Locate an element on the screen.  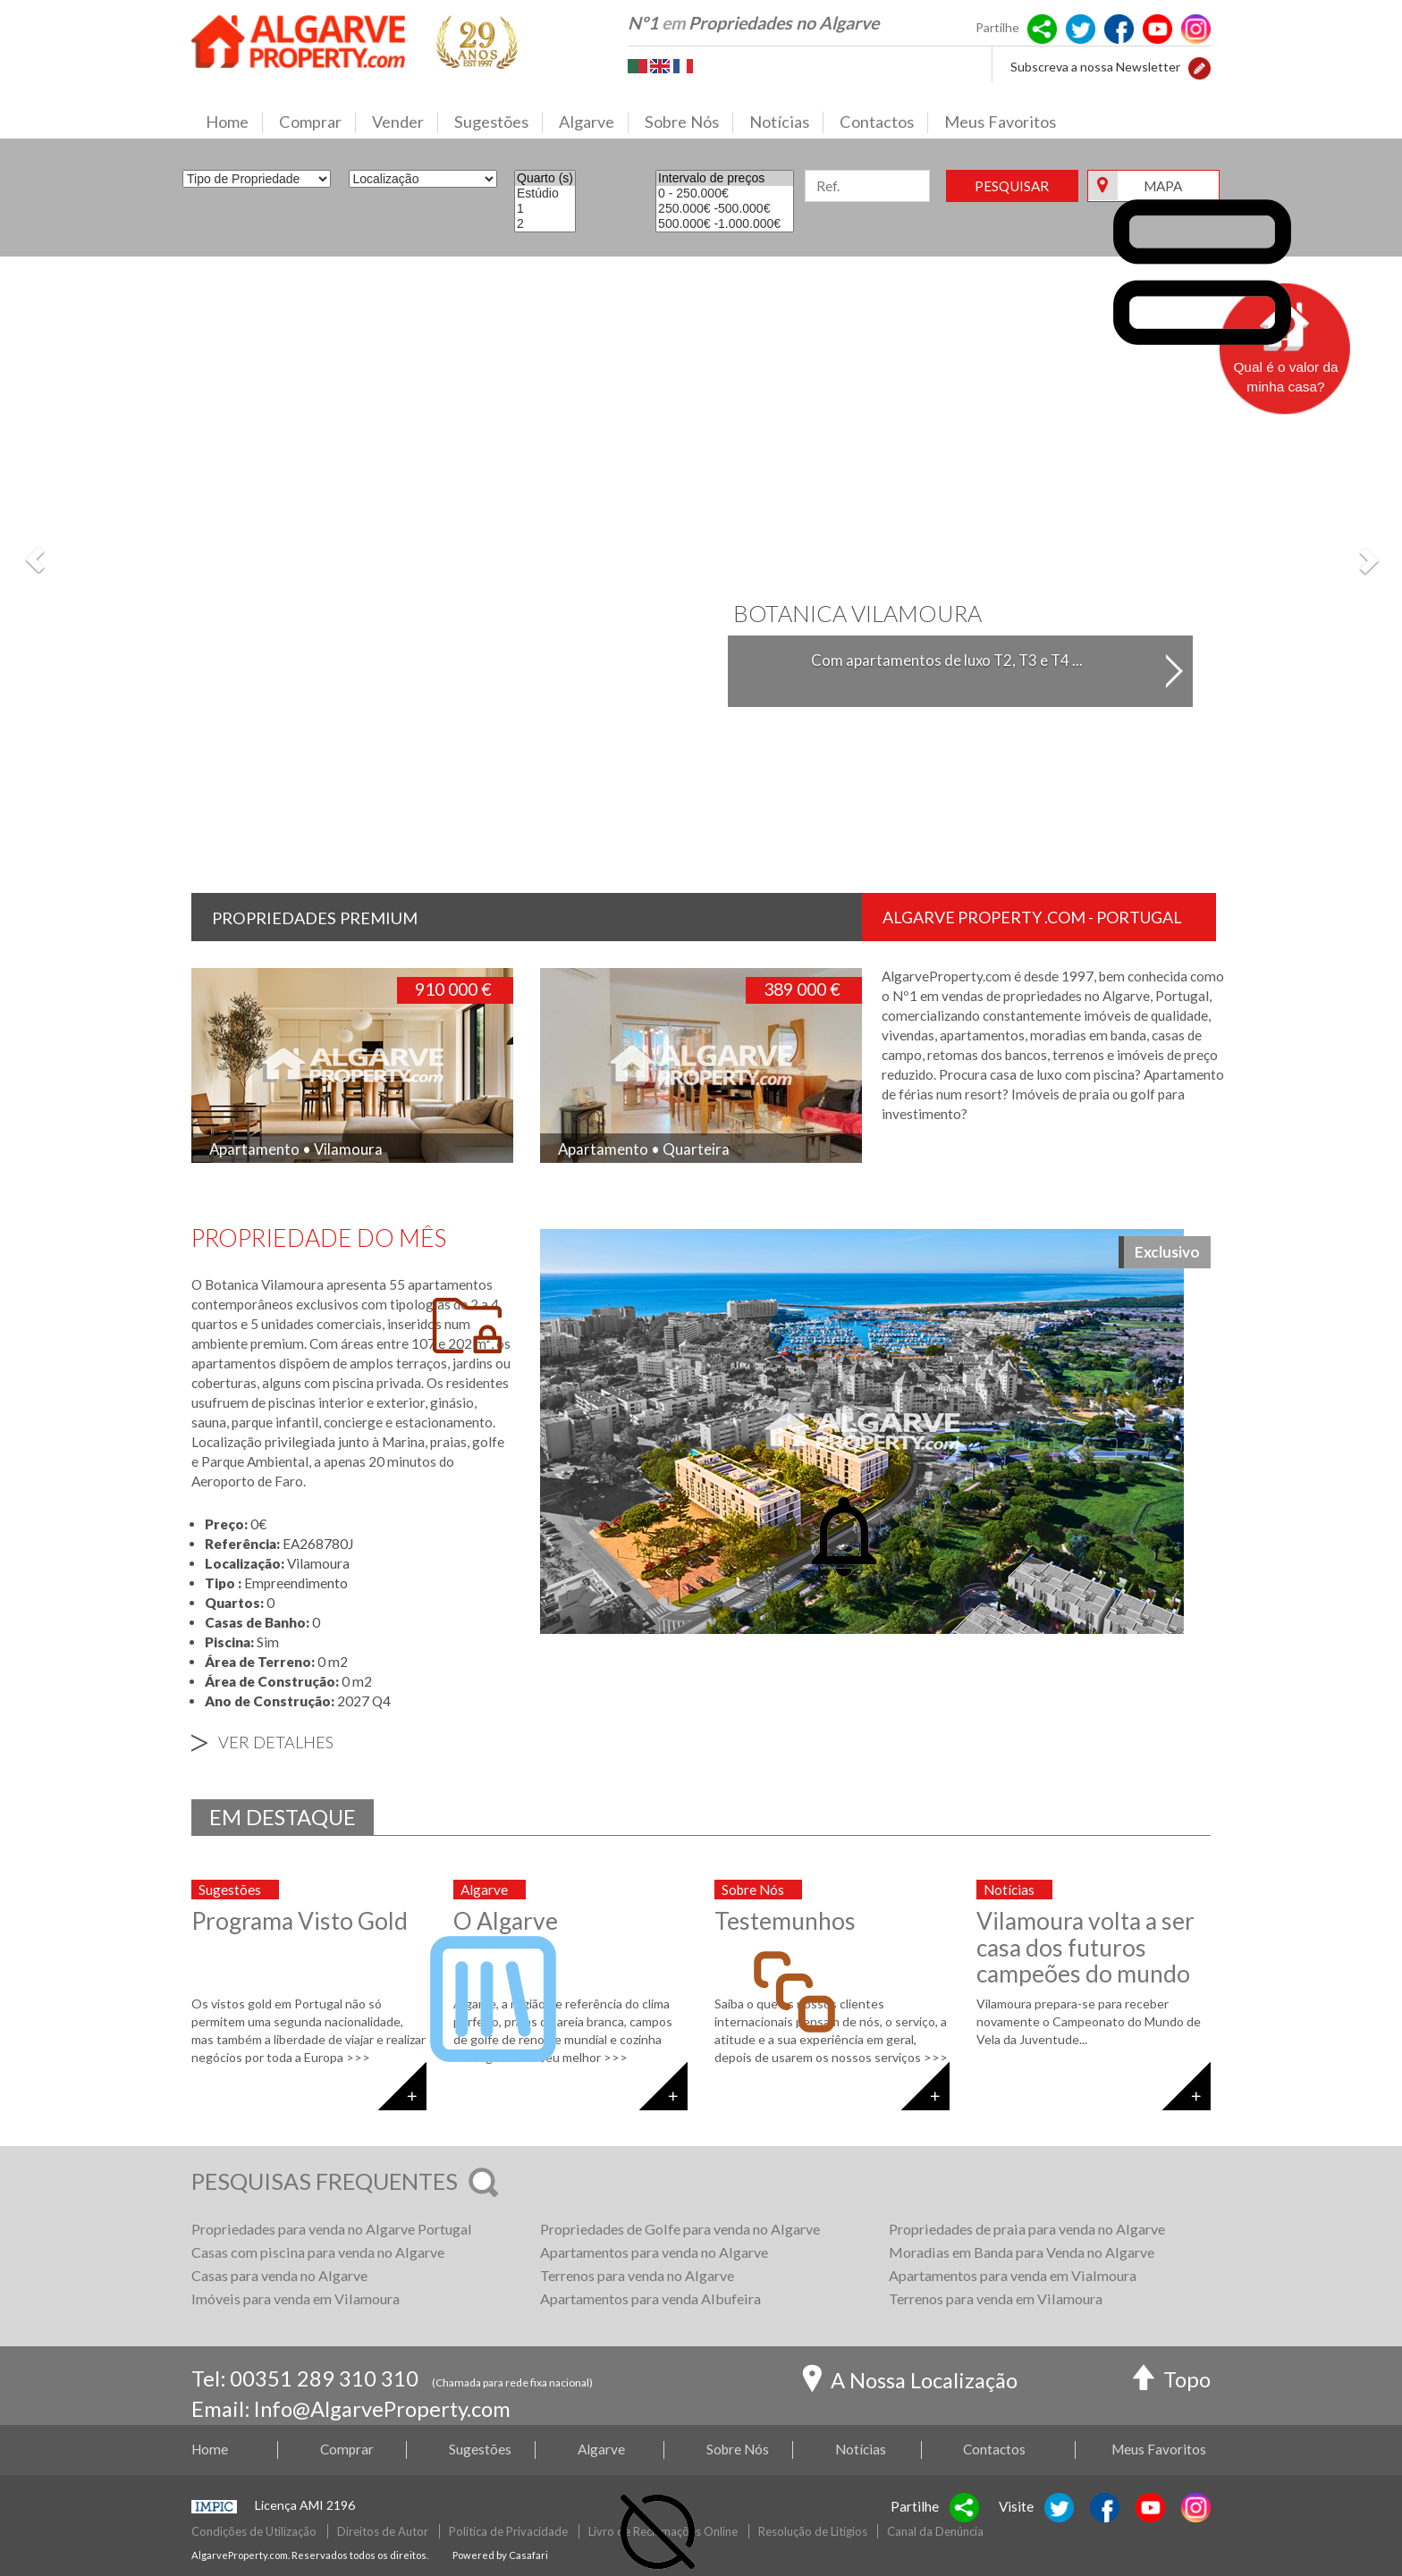
indicates a disabled or inactive state is located at coordinates (657, 2531).